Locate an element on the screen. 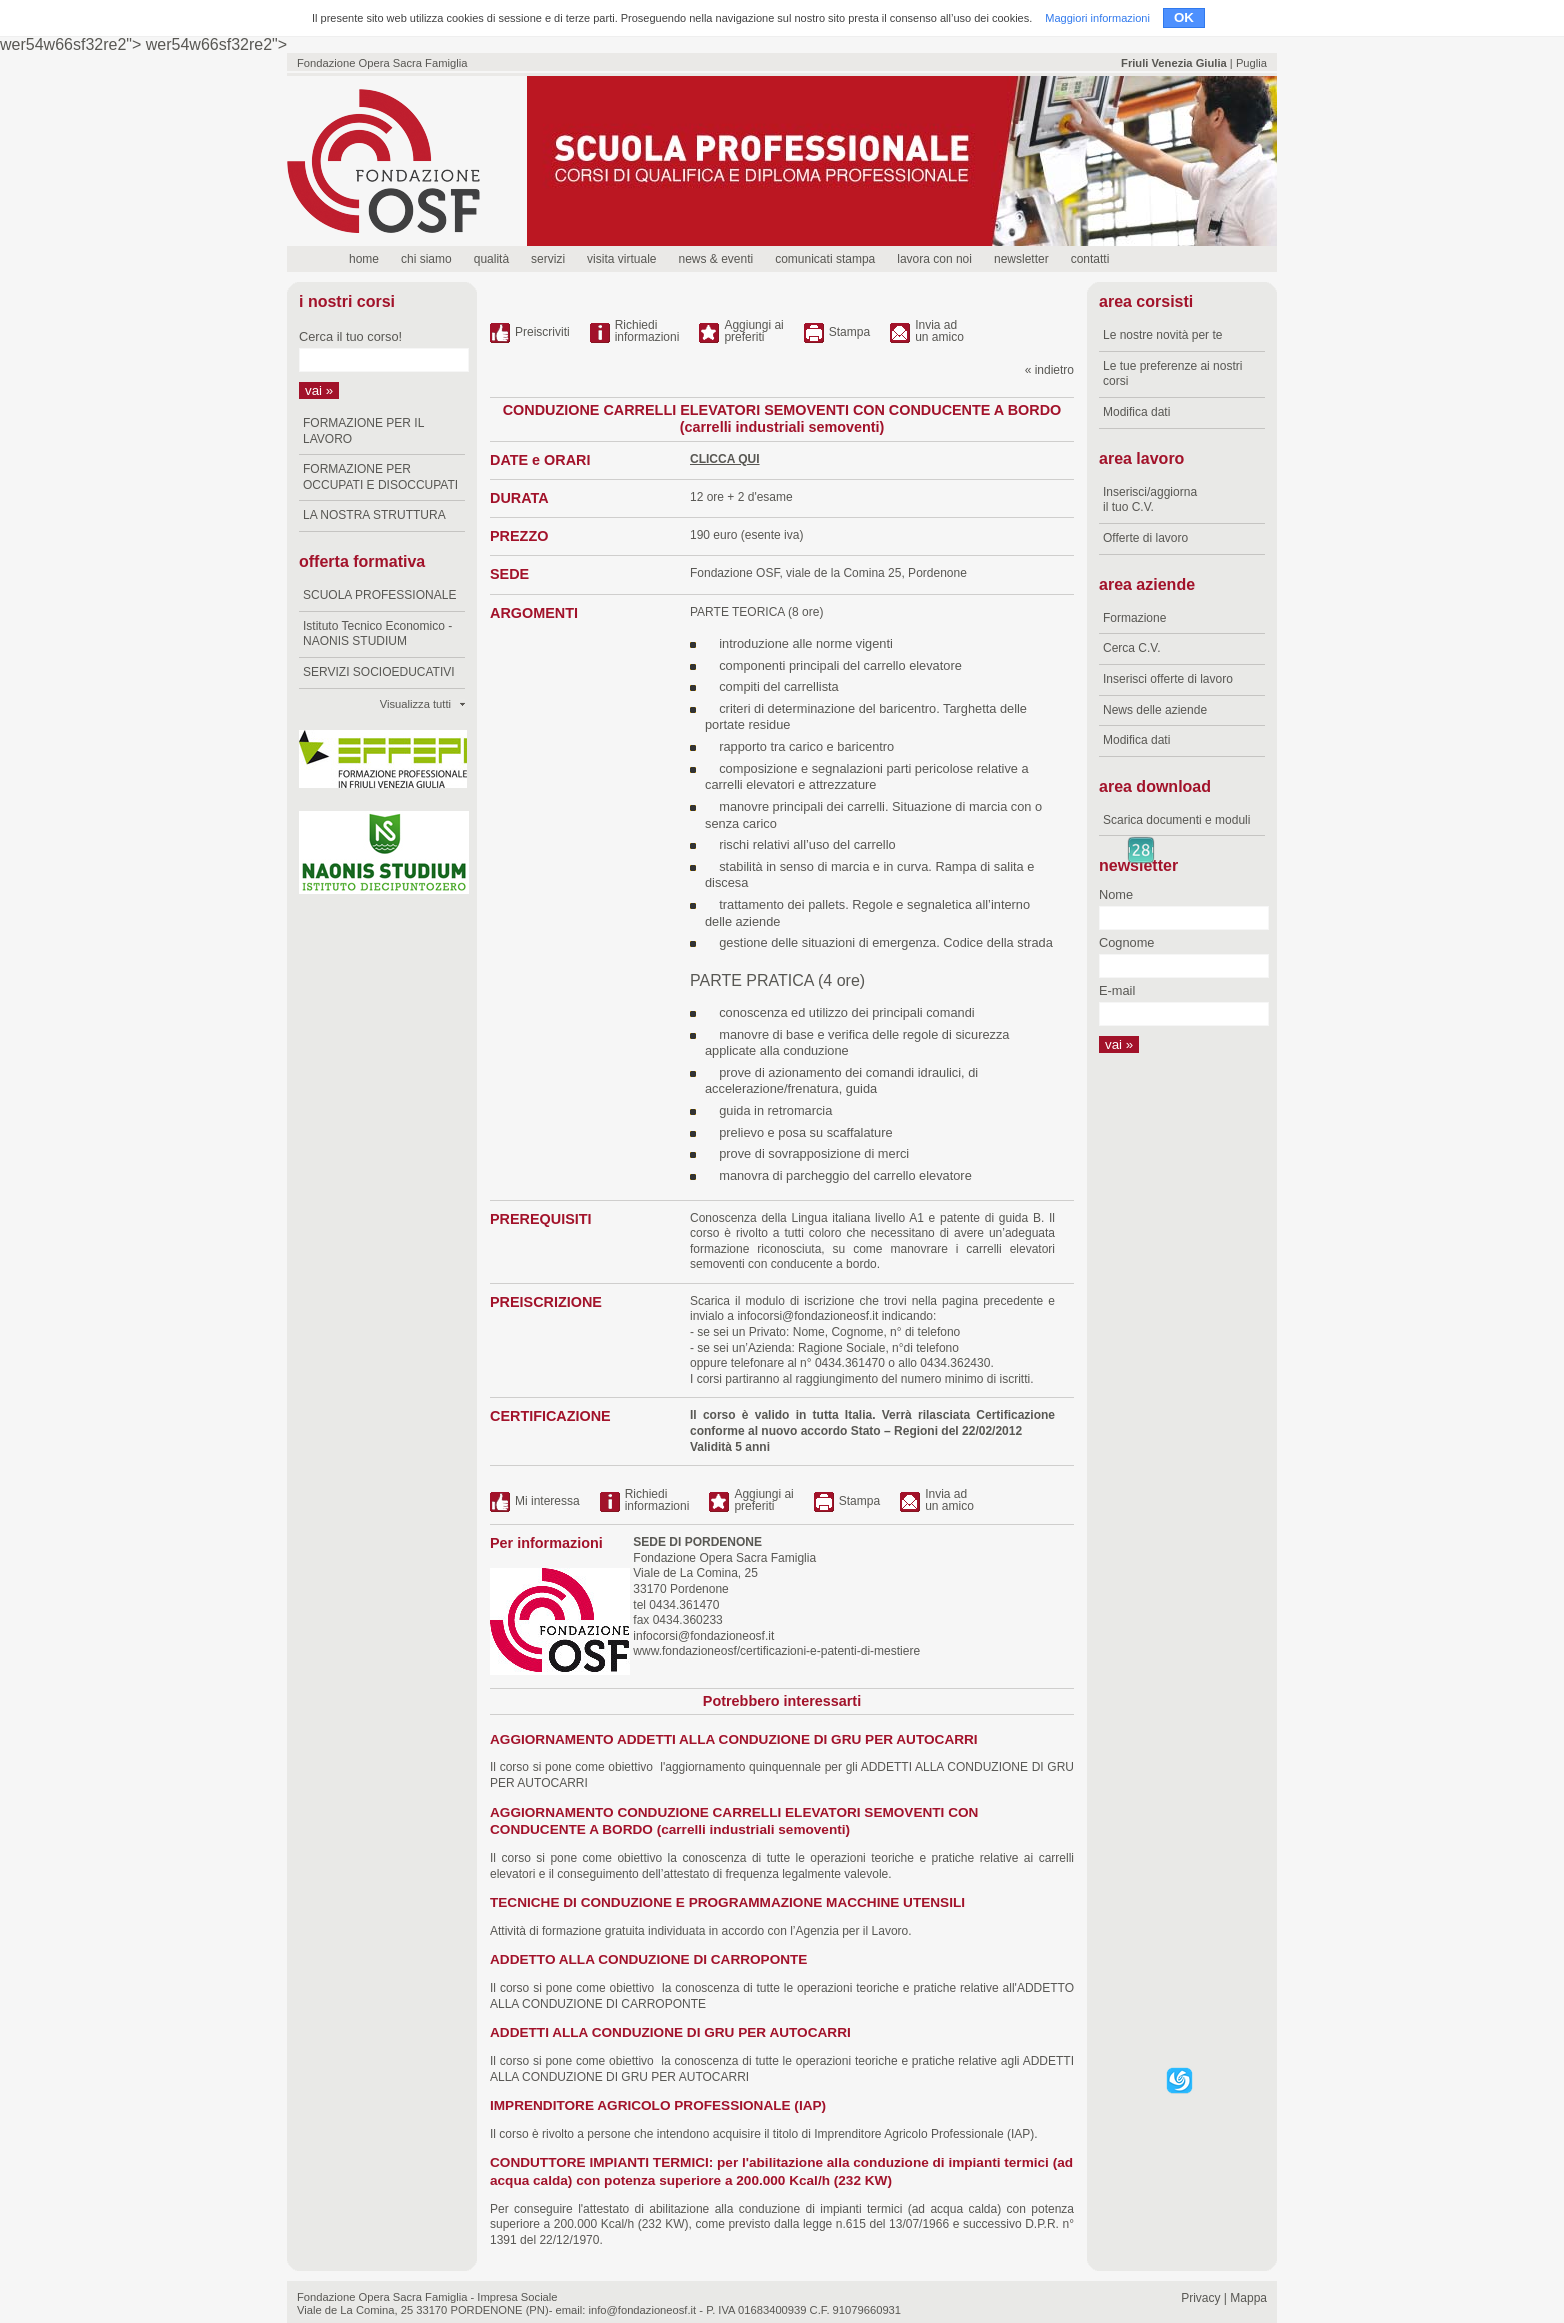 Image resolution: width=1564 pixels, height=2323 pixels. open deepin operating system settings or app store is located at coordinates (1179, 2080).